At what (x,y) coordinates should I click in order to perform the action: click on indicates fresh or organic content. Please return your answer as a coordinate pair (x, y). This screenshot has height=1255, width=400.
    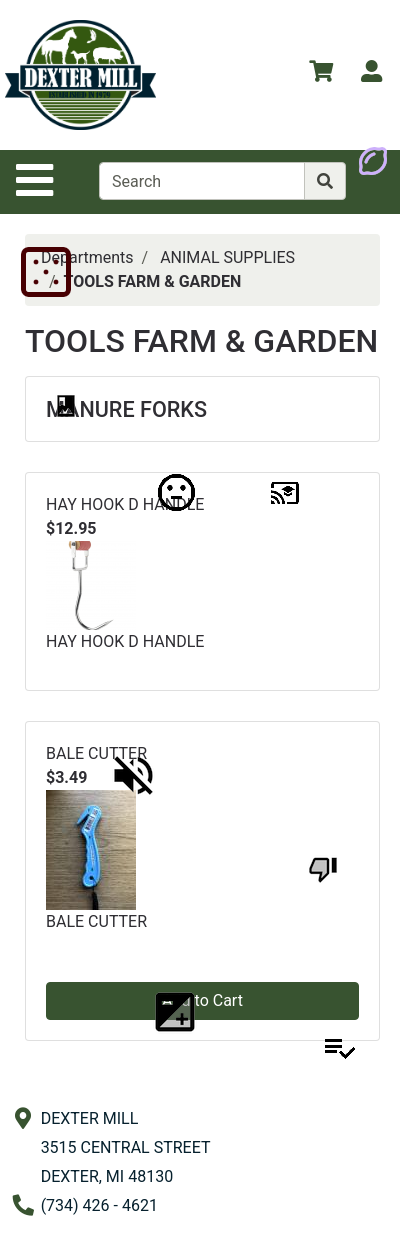
    Looking at the image, I should click on (373, 161).